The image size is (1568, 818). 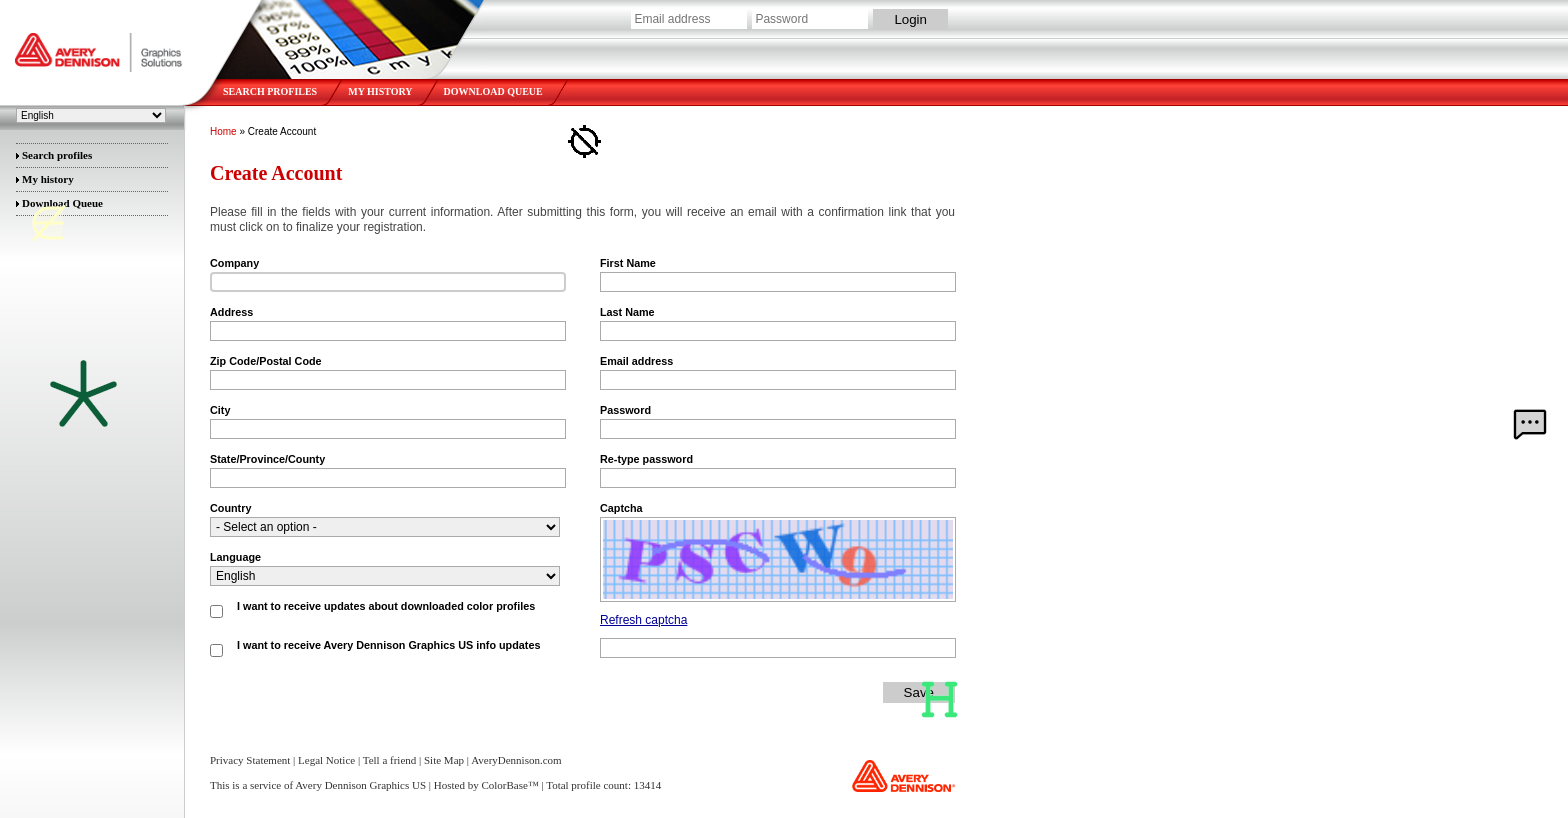 I want to click on indicates a required field in a form, so click(x=83, y=396).